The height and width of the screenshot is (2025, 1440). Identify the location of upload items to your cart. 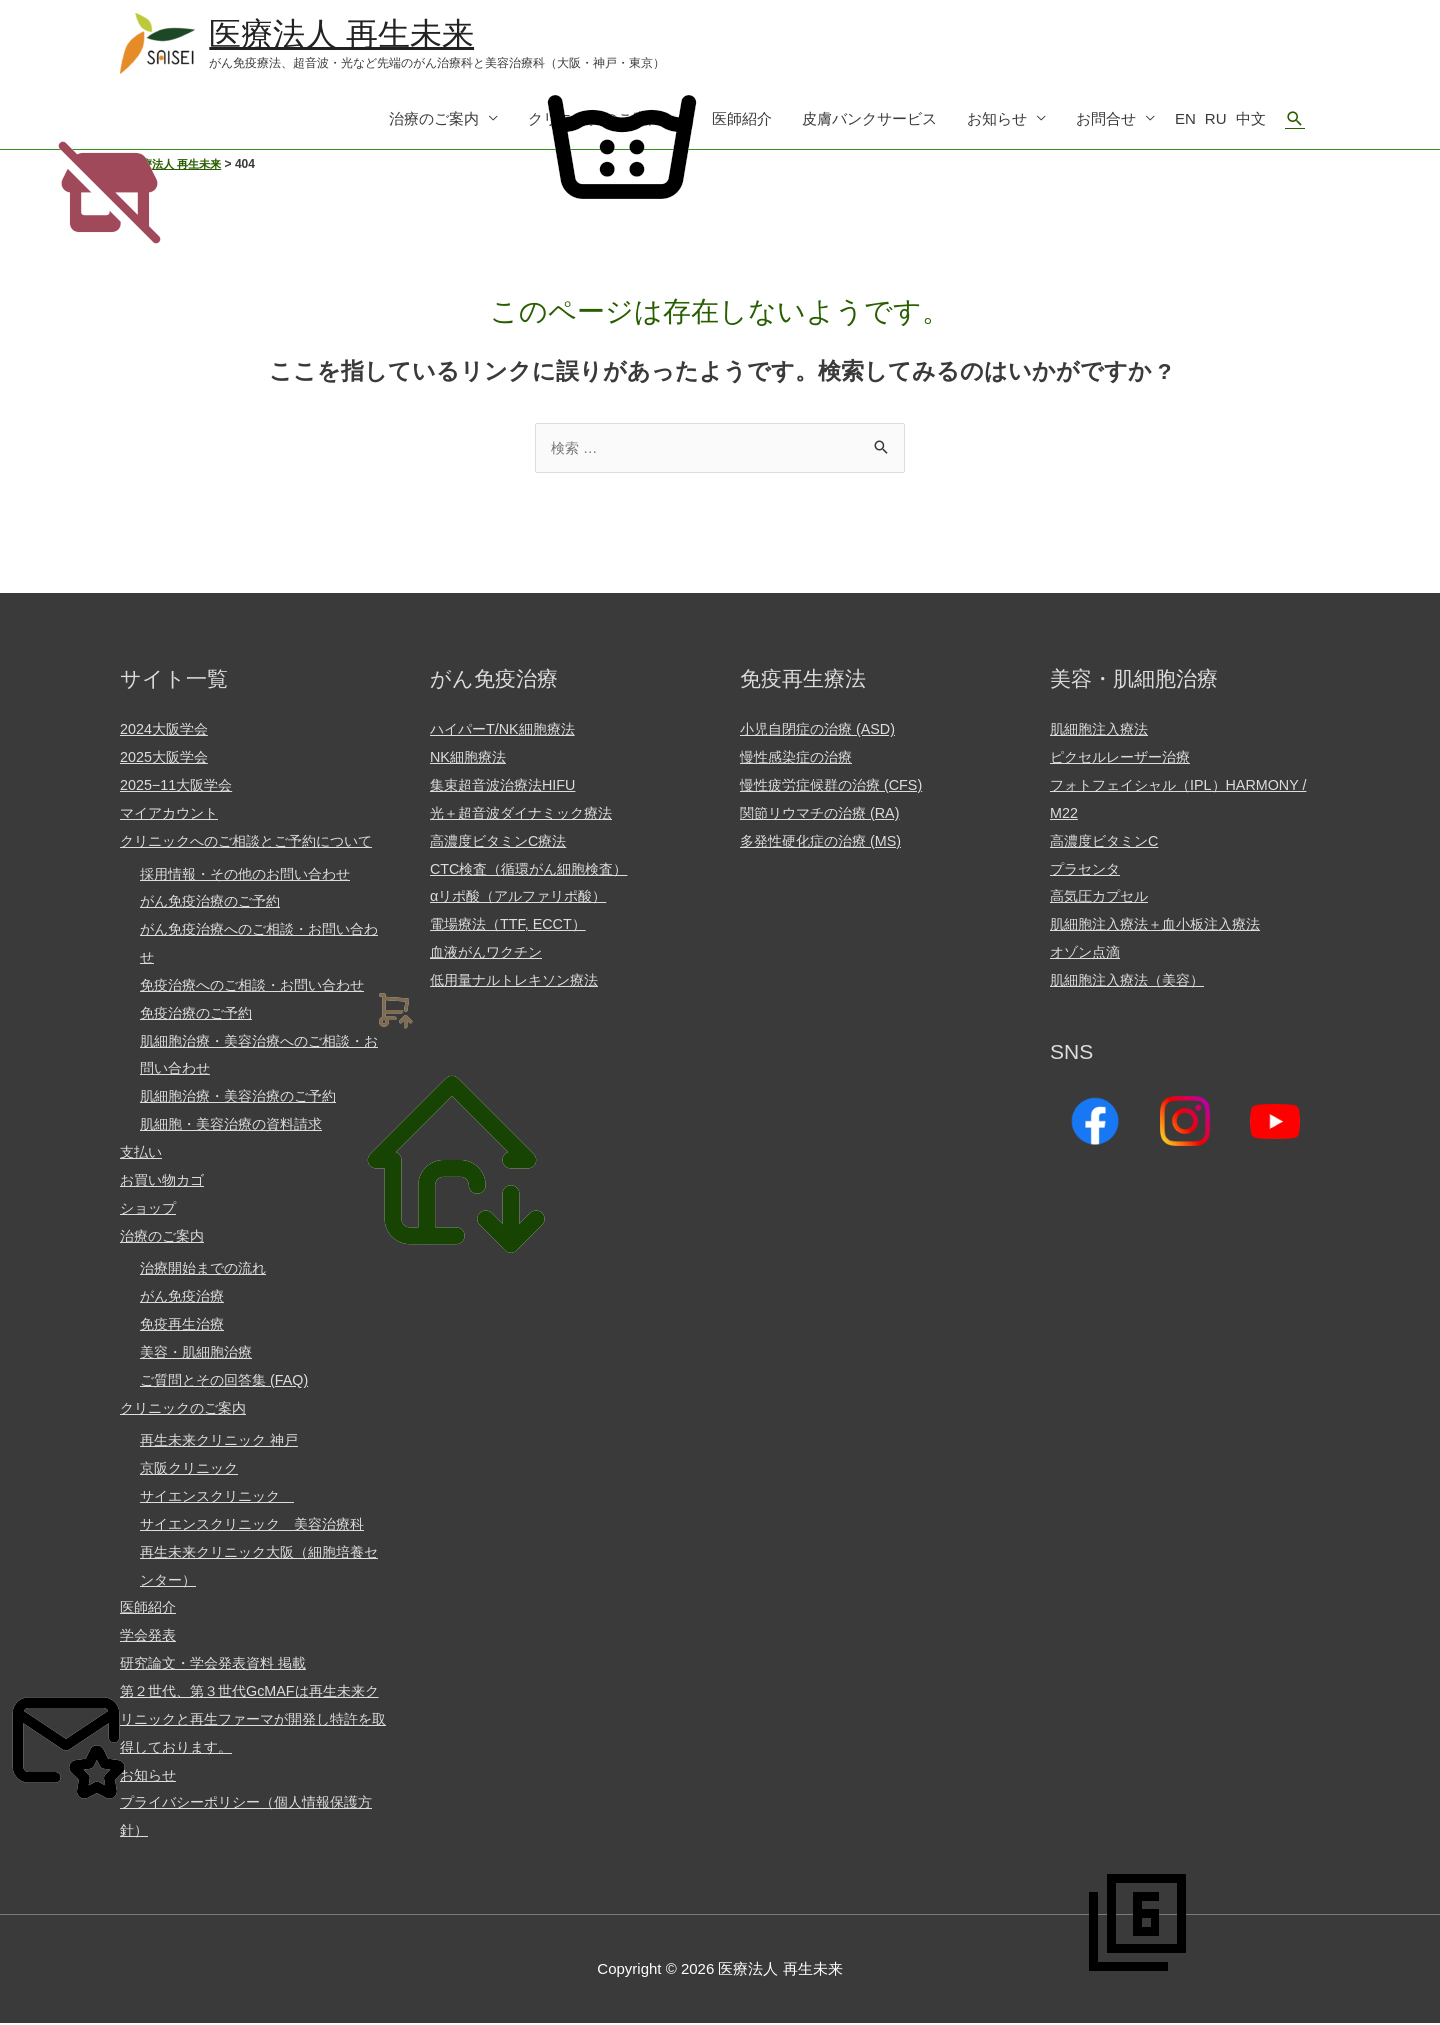
(394, 1010).